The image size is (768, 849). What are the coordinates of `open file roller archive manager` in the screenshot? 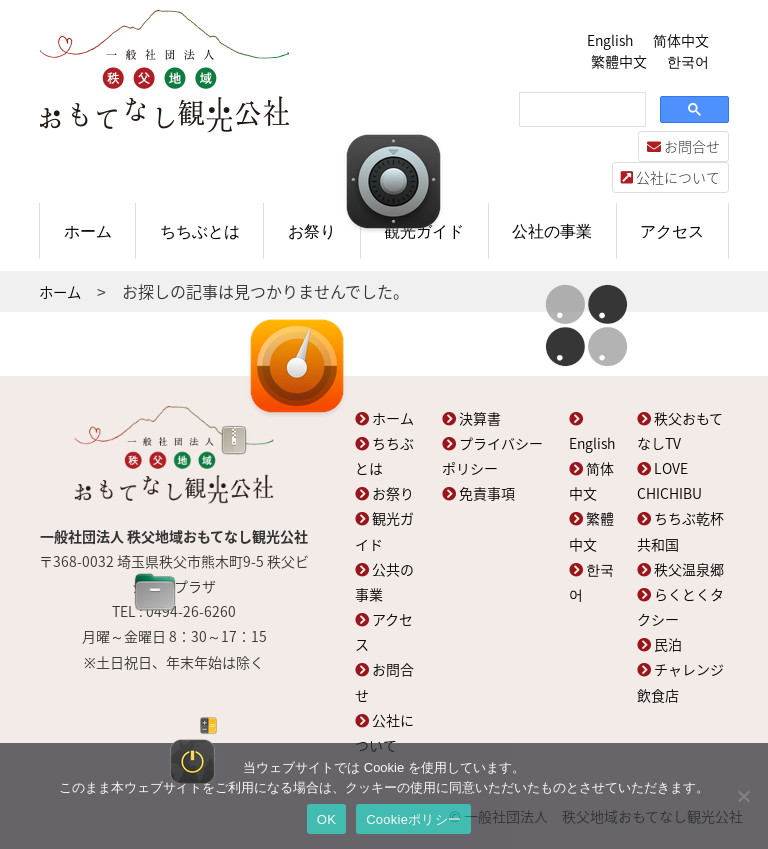 It's located at (234, 440).